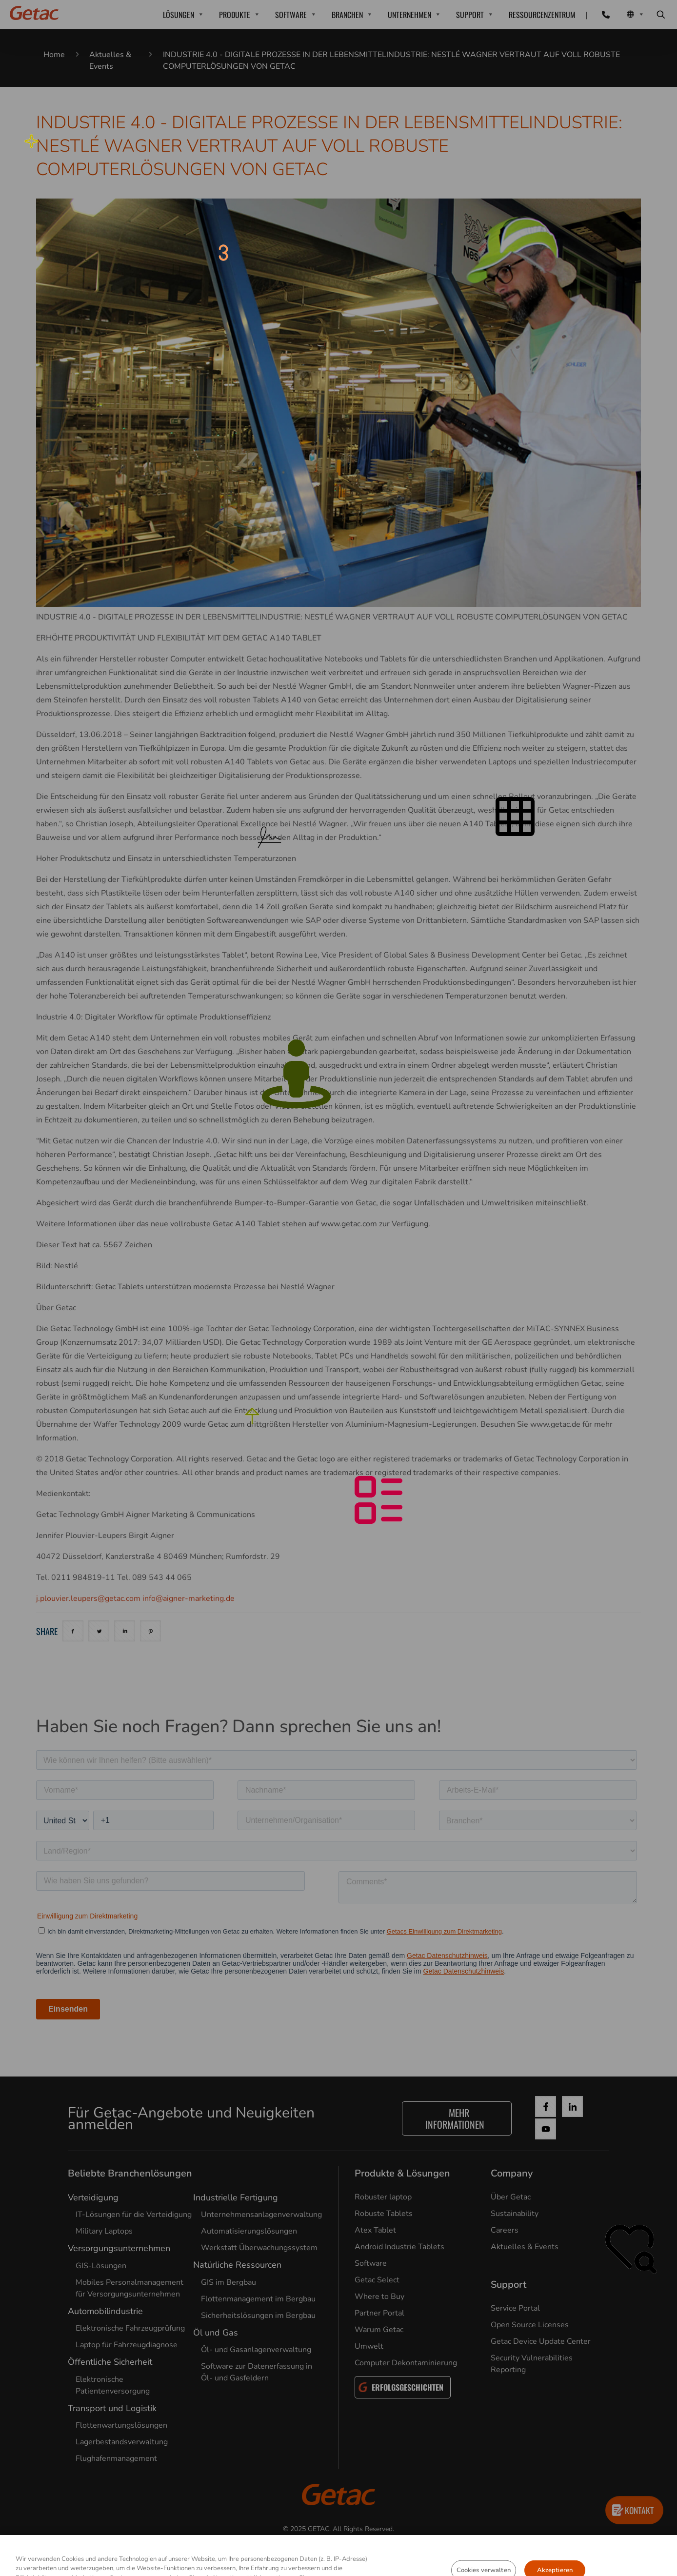 This screenshot has width=677, height=2576. What do you see at coordinates (296, 1074) in the screenshot?
I see `access street view mode` at bounding box center [296, 1074].